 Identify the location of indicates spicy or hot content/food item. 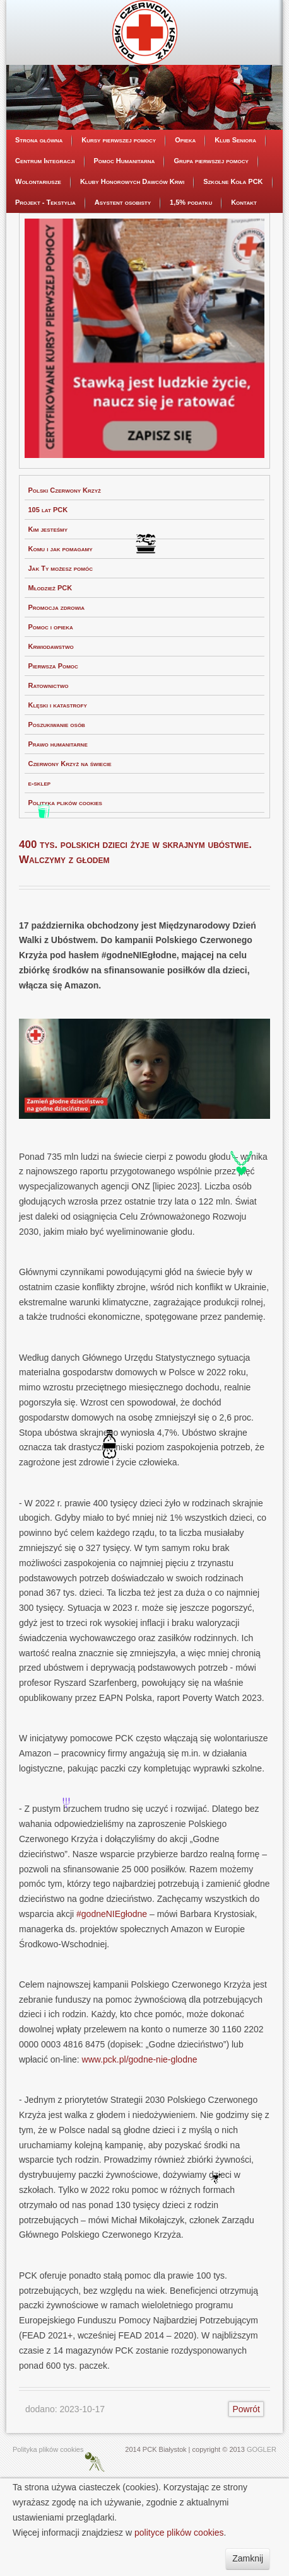
(126, 70).